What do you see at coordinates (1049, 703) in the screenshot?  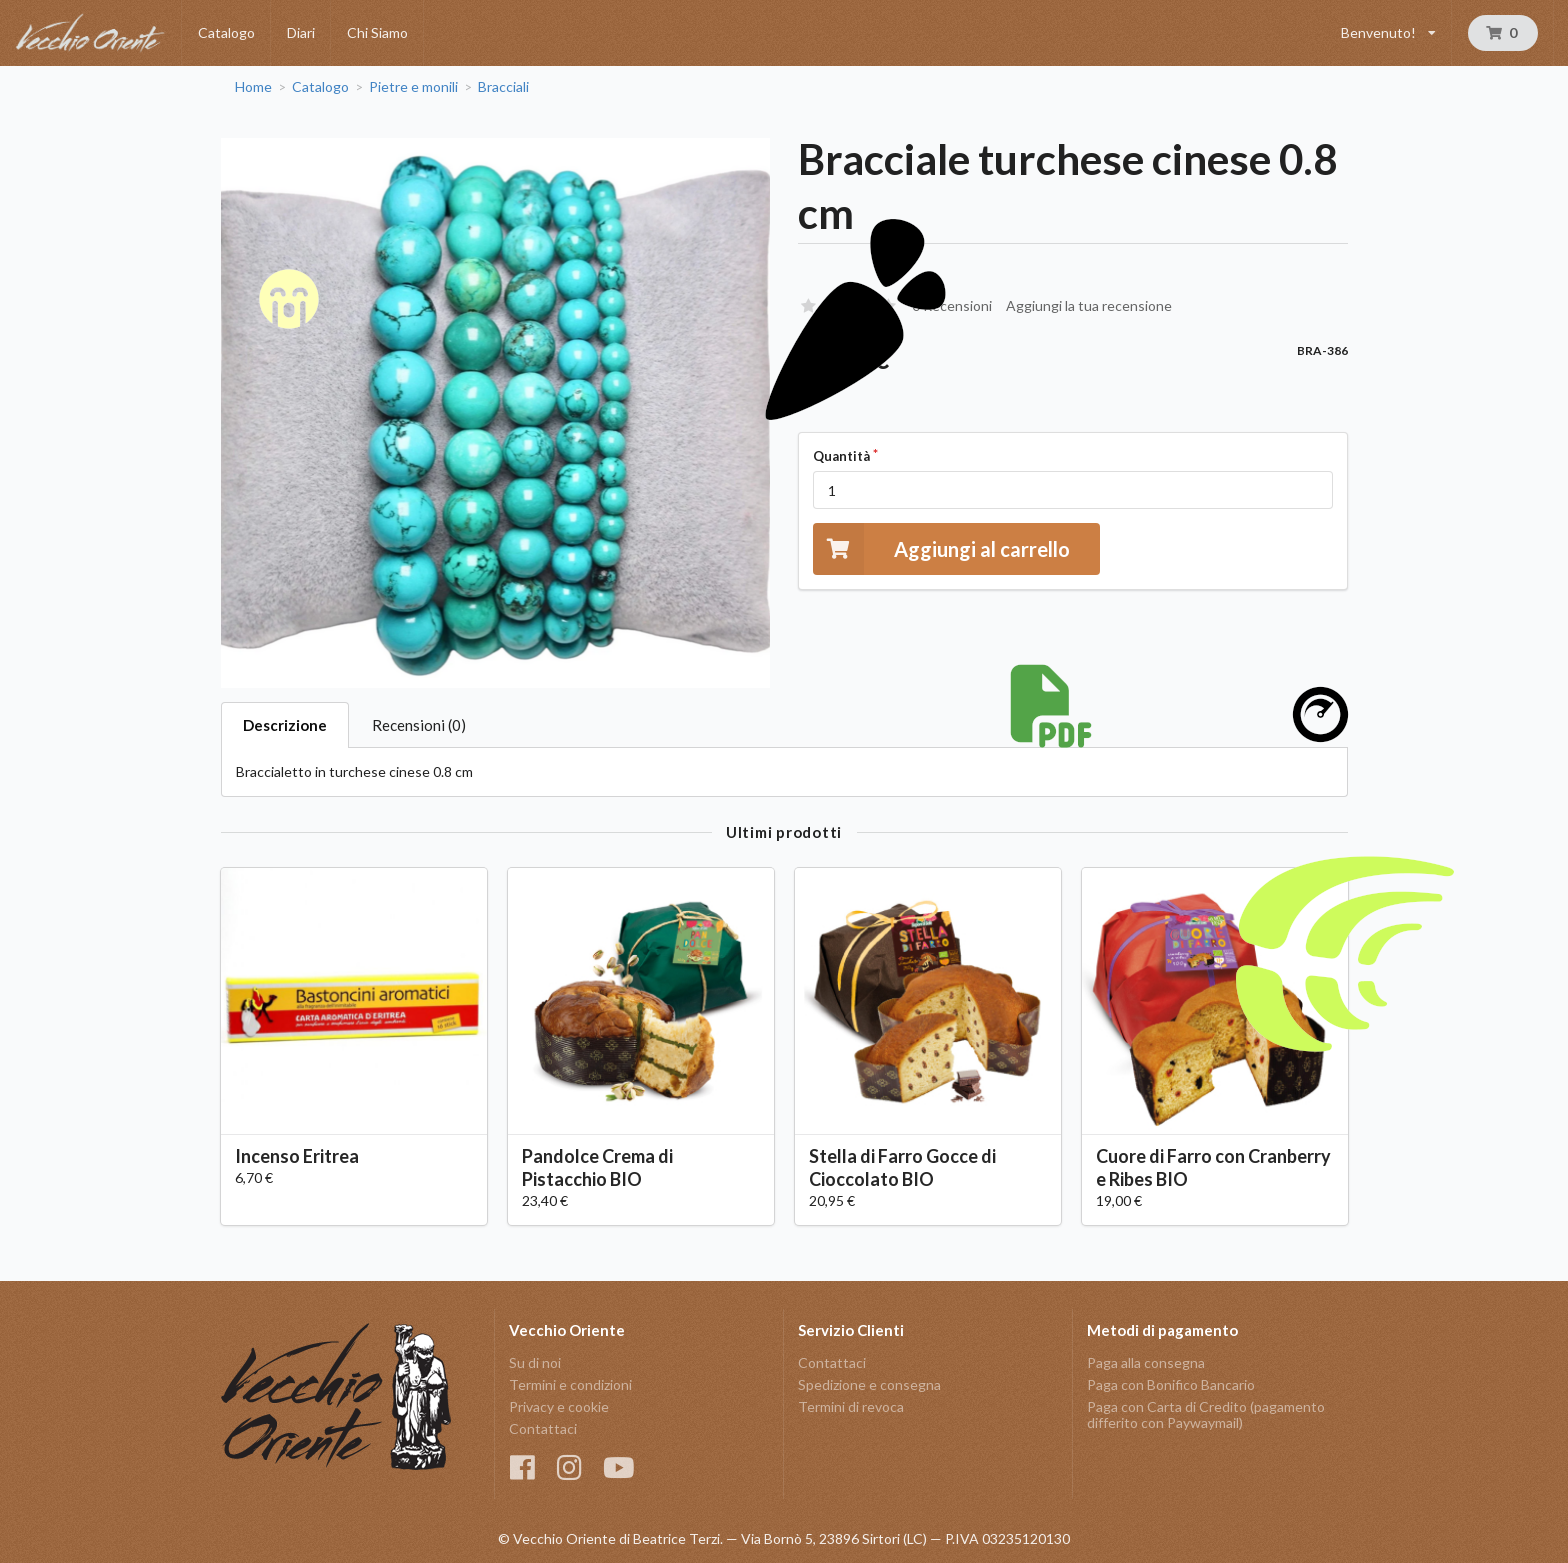 I see `view or open a PDF document` at bounding box center [1049, 703].